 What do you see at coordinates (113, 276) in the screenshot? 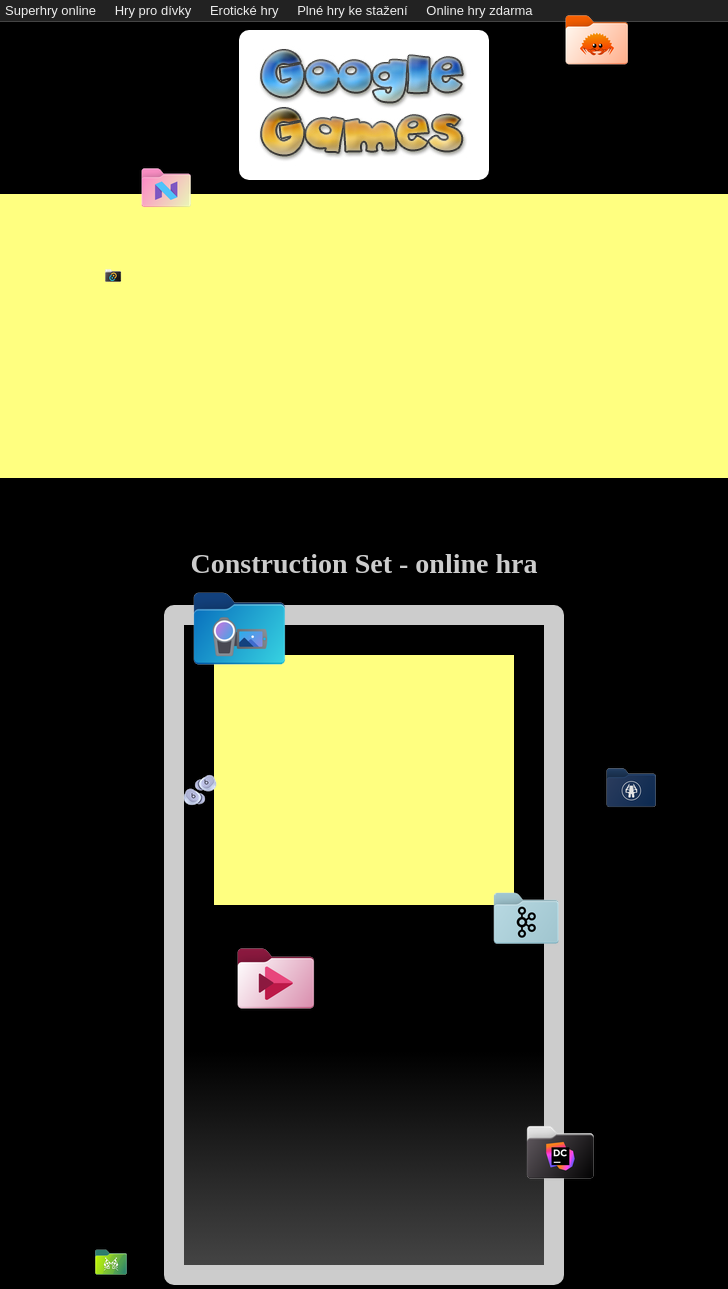
I see `open tauri project folder` at bounding box center [113, 276].